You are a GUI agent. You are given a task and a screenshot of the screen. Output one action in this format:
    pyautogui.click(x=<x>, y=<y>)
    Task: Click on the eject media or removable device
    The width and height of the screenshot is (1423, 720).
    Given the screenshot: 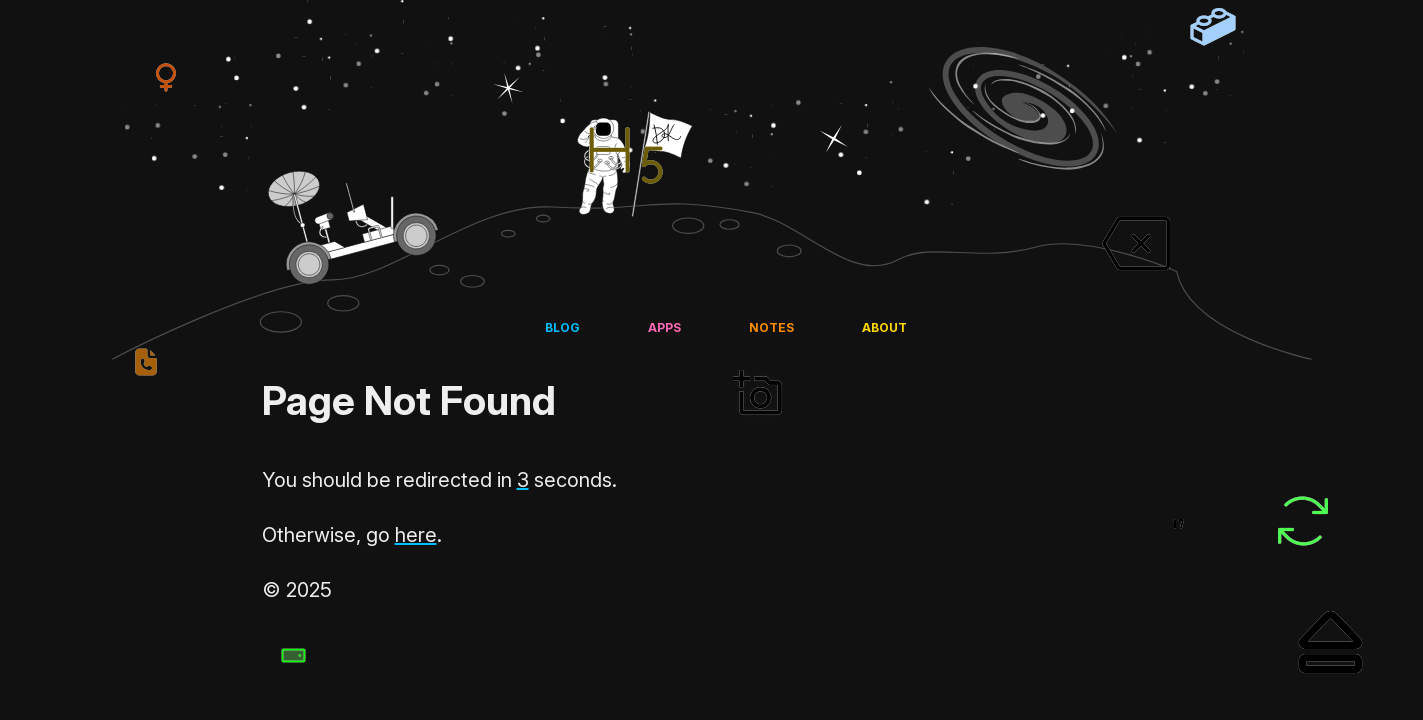 What is the action you would take?
    pyautogui.click(x=1330, y=646)
    